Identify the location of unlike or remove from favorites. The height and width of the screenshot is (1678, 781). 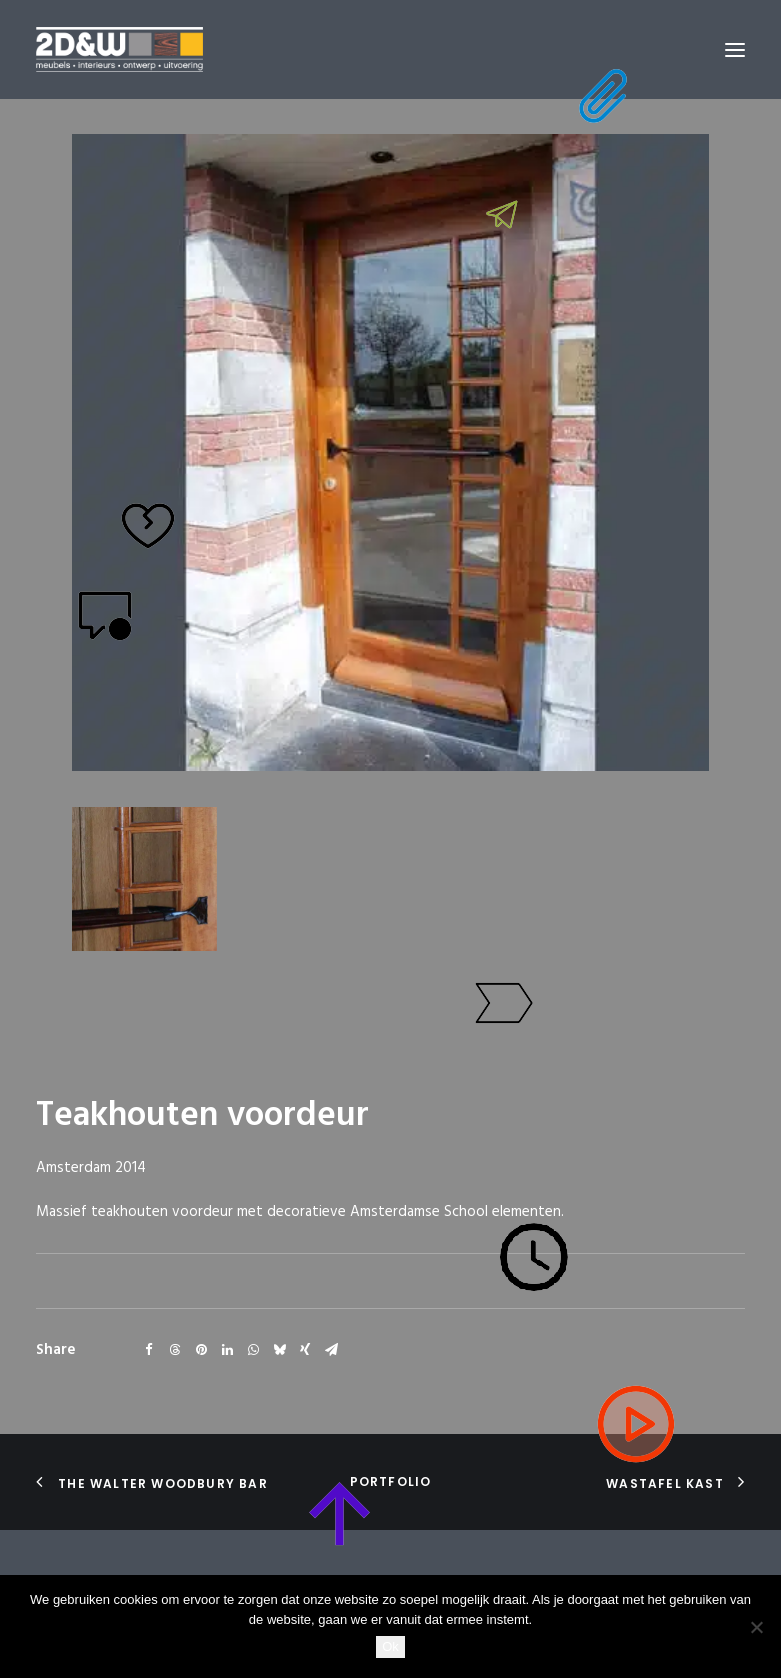
(148, 524).